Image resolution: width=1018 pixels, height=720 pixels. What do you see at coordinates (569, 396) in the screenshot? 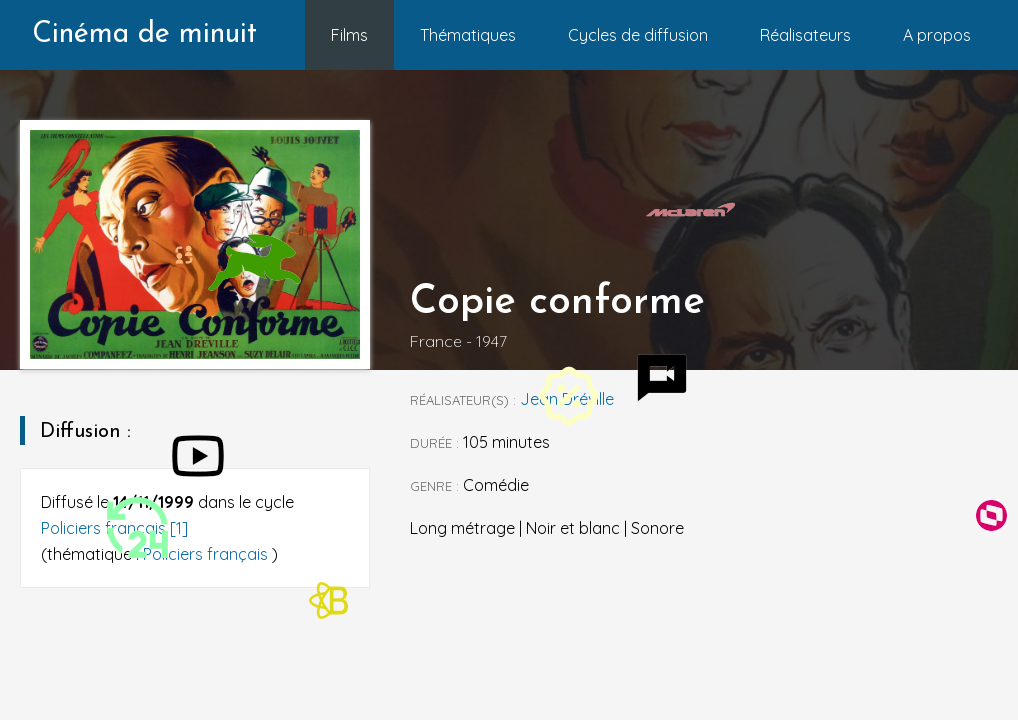
I see `view available discounts or promotions` at bounding box center [569, 396].